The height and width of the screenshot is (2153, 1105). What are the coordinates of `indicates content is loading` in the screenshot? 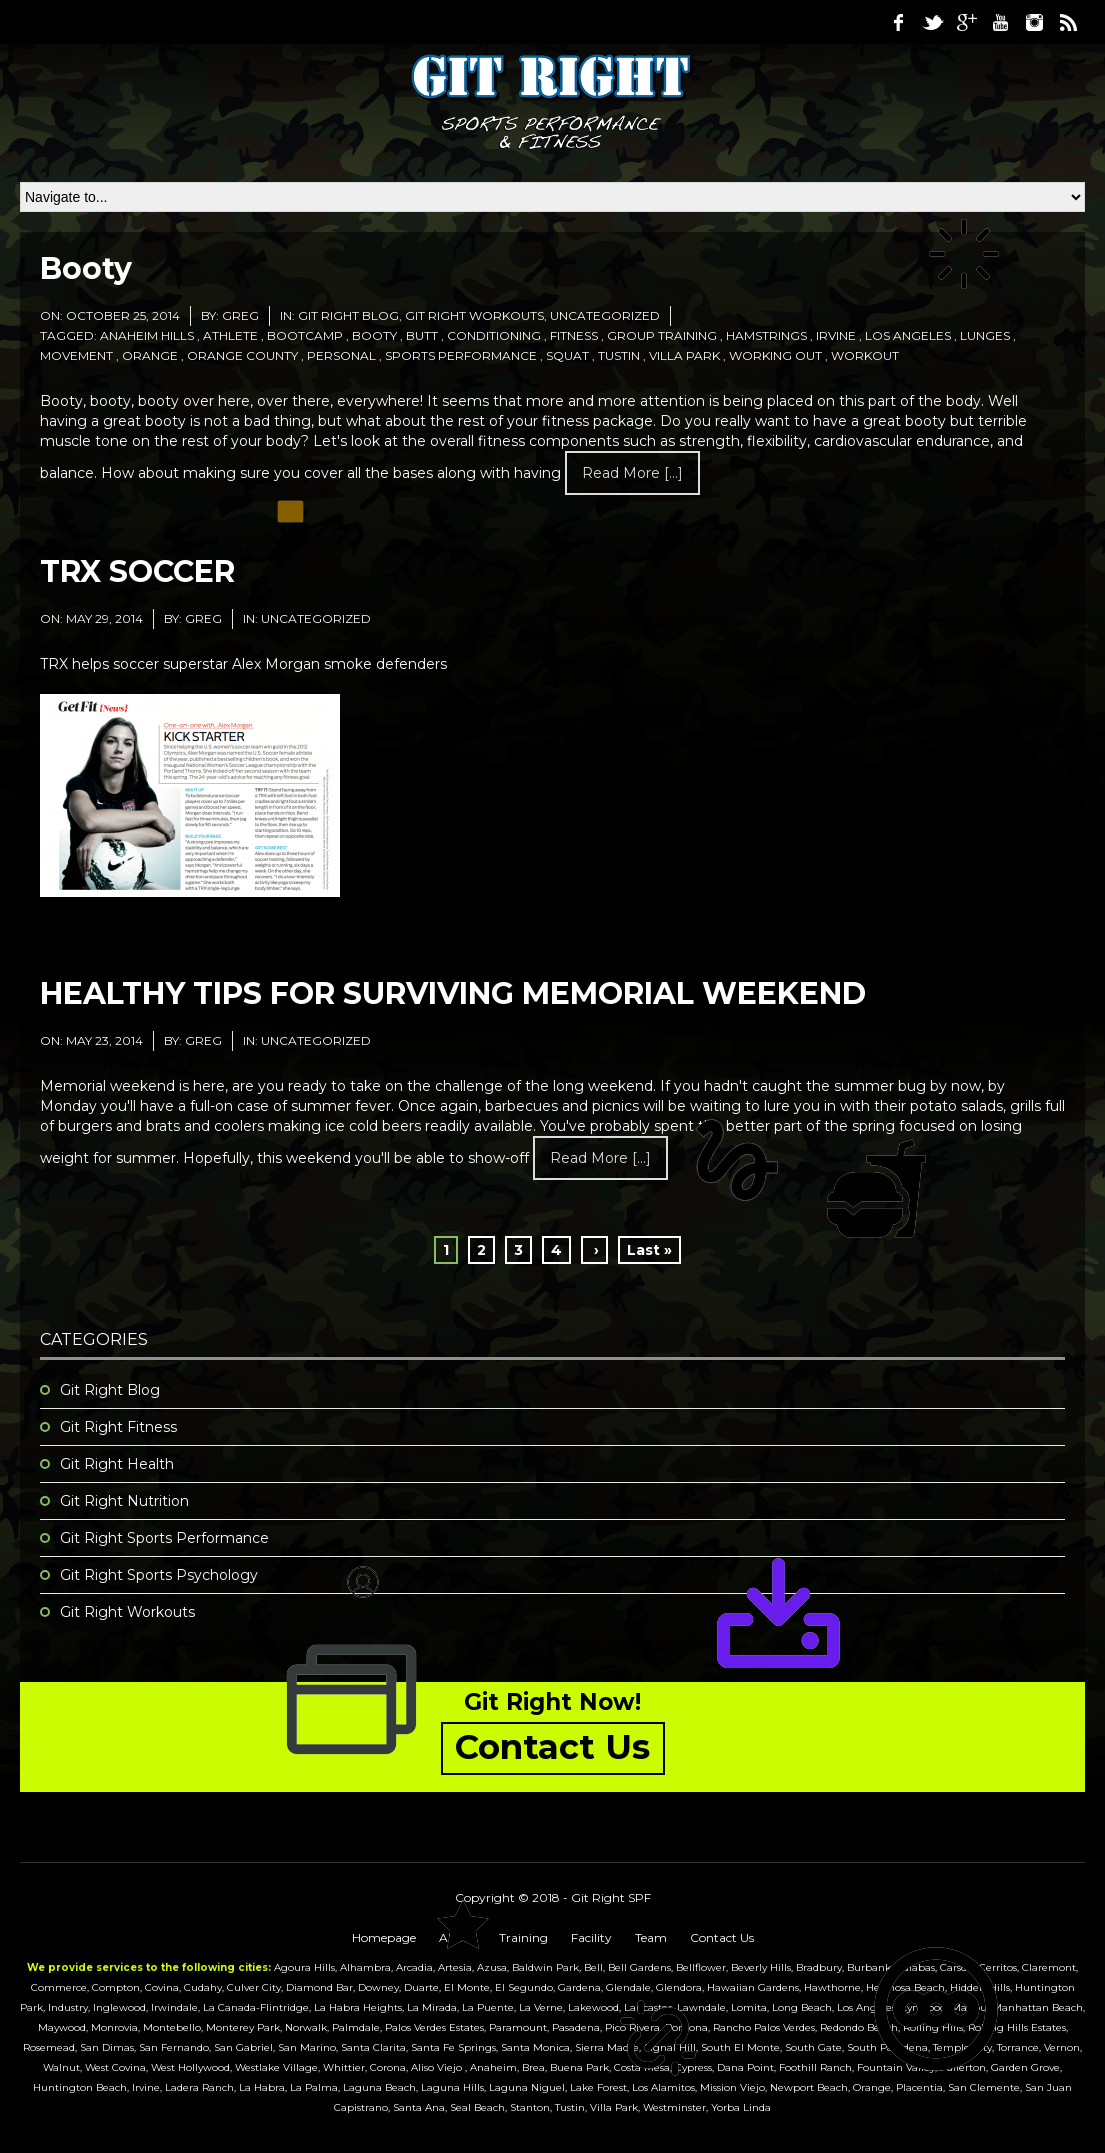 It's located at (964, 254).